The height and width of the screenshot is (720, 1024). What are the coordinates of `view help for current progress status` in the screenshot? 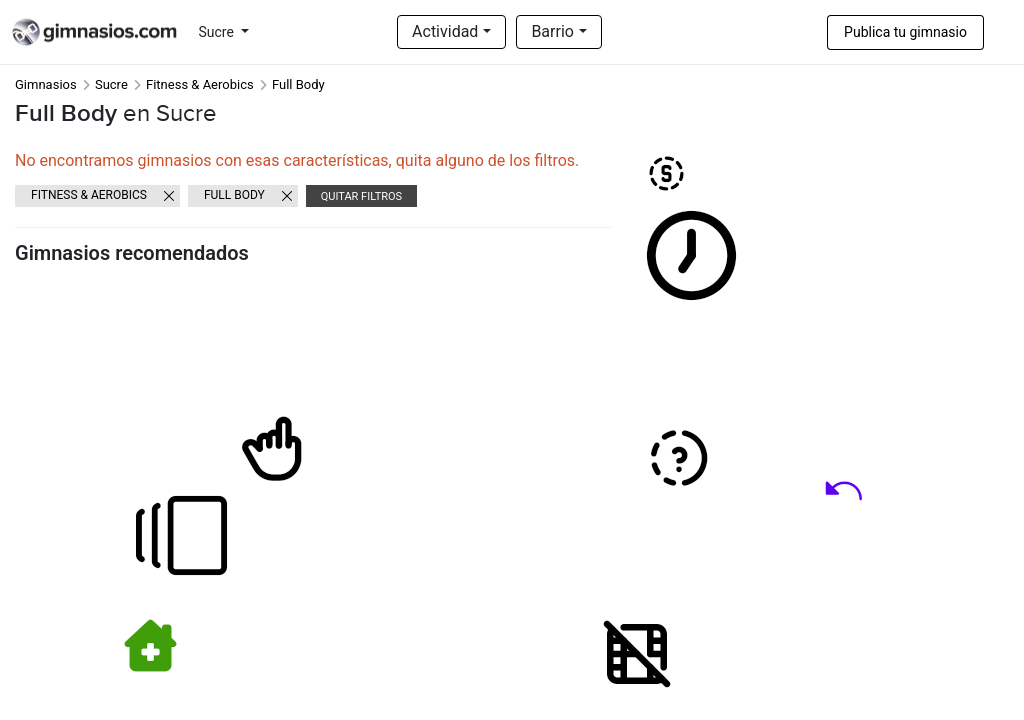 It's located at (679, 458).